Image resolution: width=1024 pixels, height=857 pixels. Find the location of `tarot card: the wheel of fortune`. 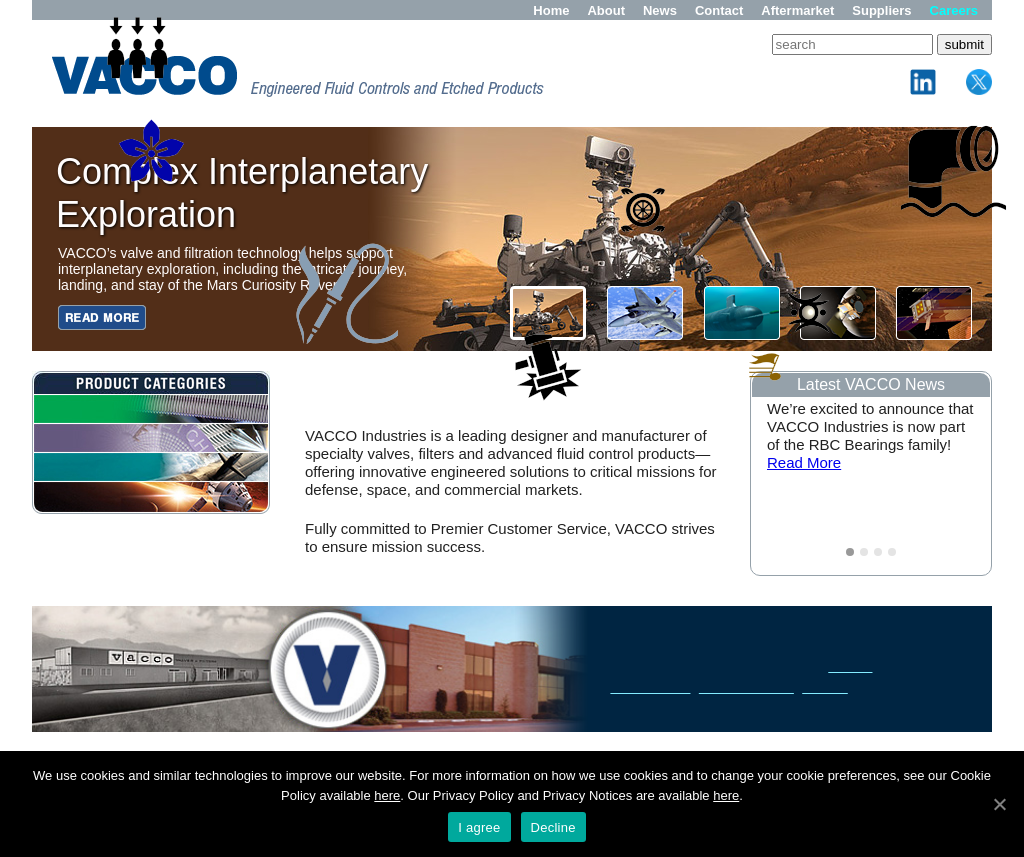

tarot card: the wheel of fortune is located at coordinates (643, 210).